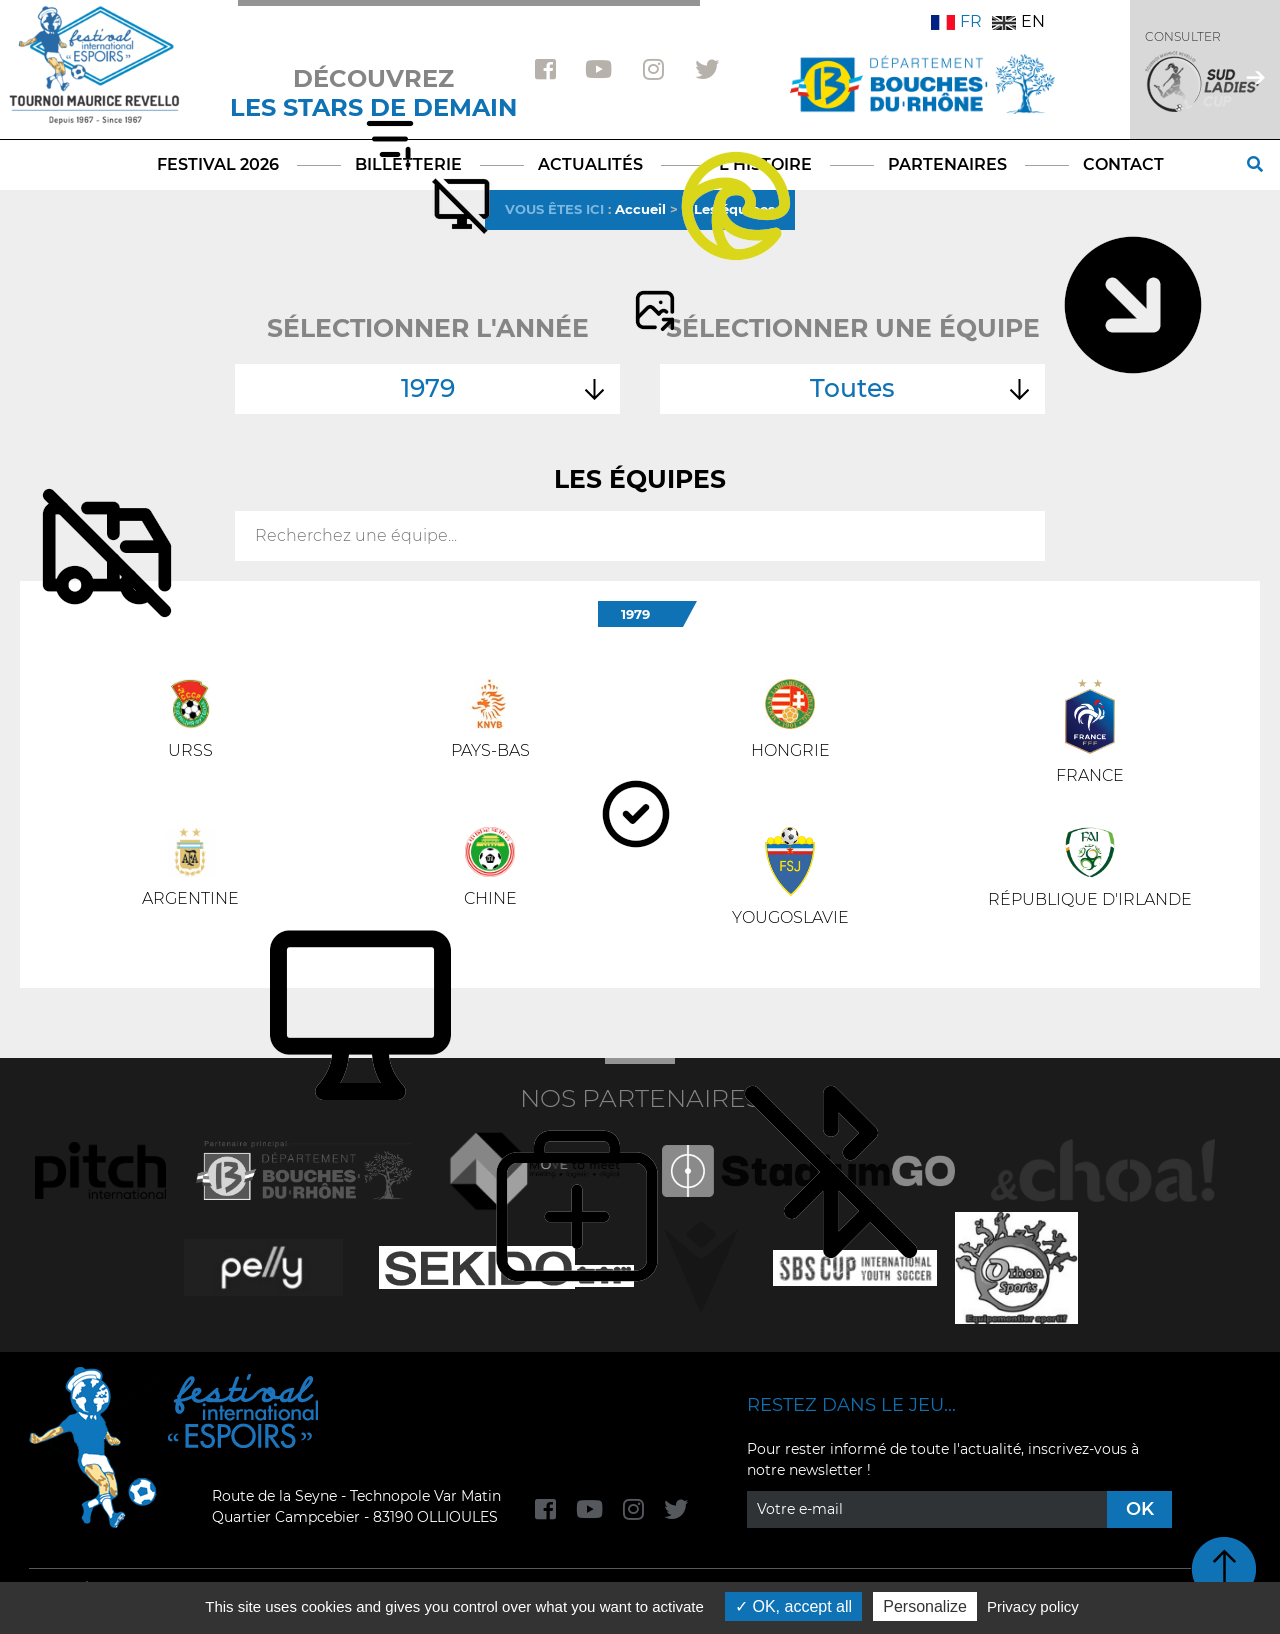 The height and width of the screenshot is (1634, 1280). Describe the element at coordinates (636, 814) in the screenshot. I see `indicates a completed or successful action` at that location.